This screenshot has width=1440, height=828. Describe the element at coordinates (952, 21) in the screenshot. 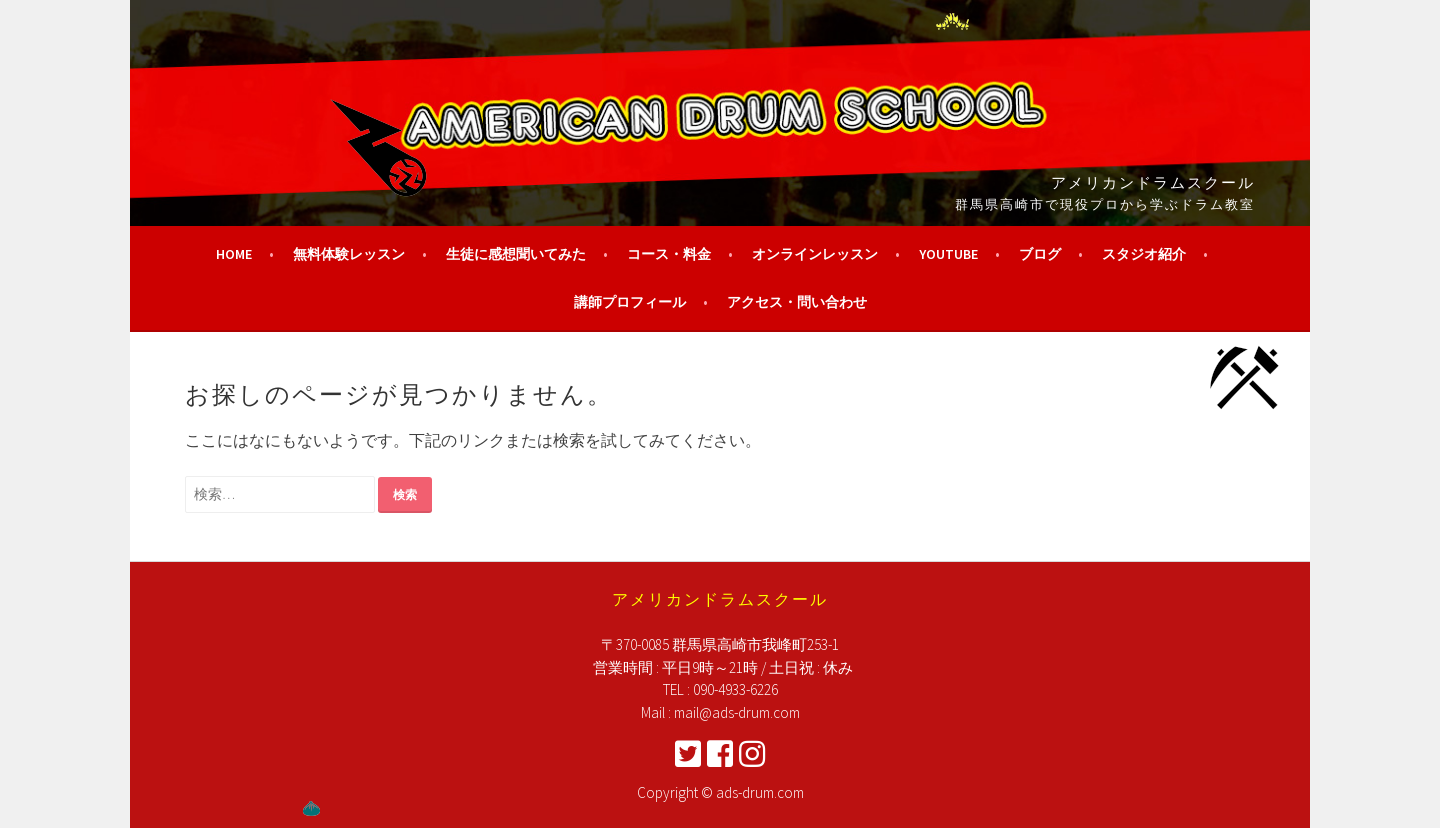

I see `view garden pests or insects in a nature game` at that location.